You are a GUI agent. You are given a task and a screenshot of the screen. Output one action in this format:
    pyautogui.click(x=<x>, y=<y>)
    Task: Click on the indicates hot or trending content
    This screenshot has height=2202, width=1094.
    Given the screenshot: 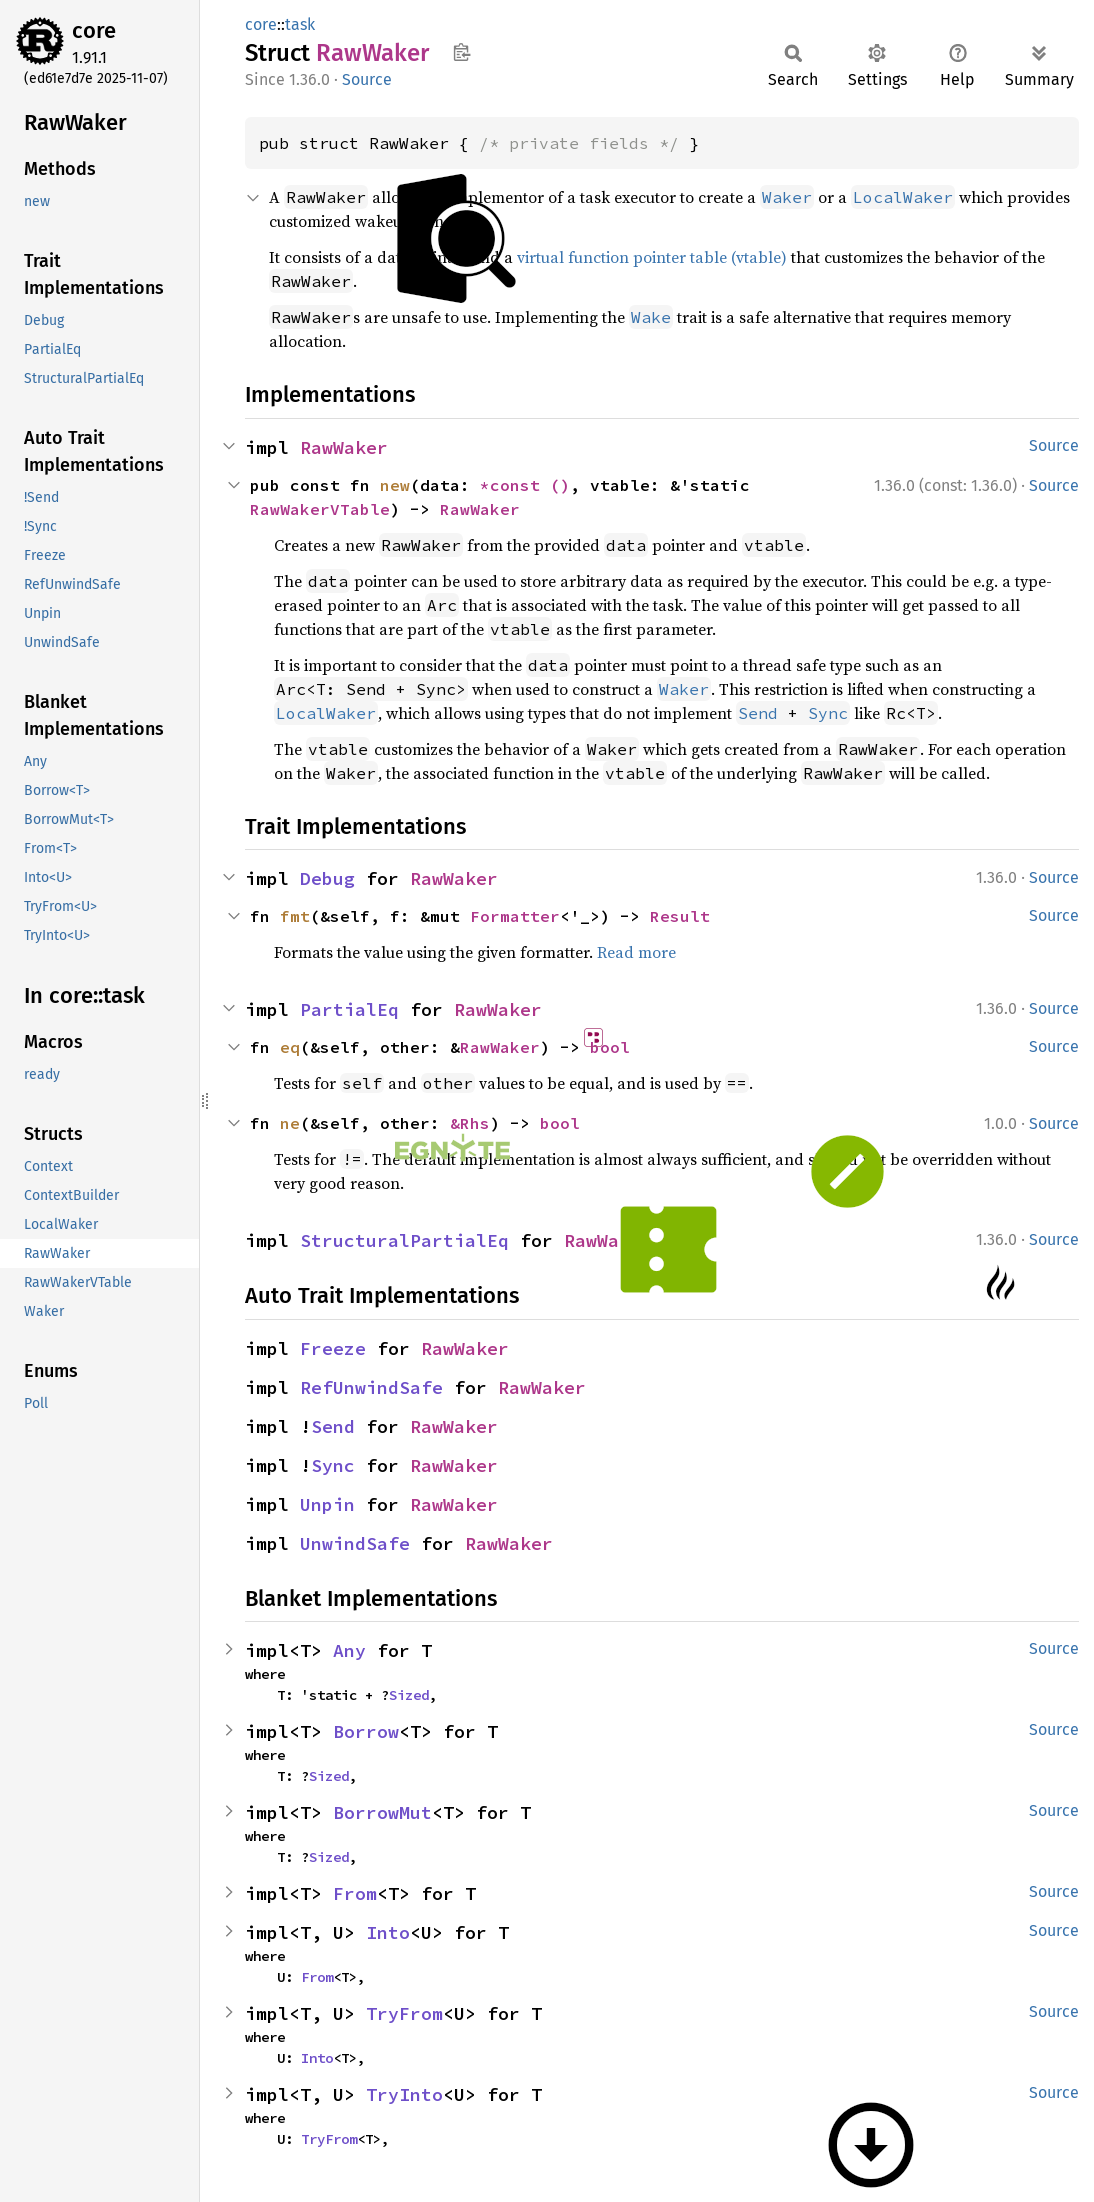 What is the action you would take?
    pyautogui.click(x=1001, y=1283)
    